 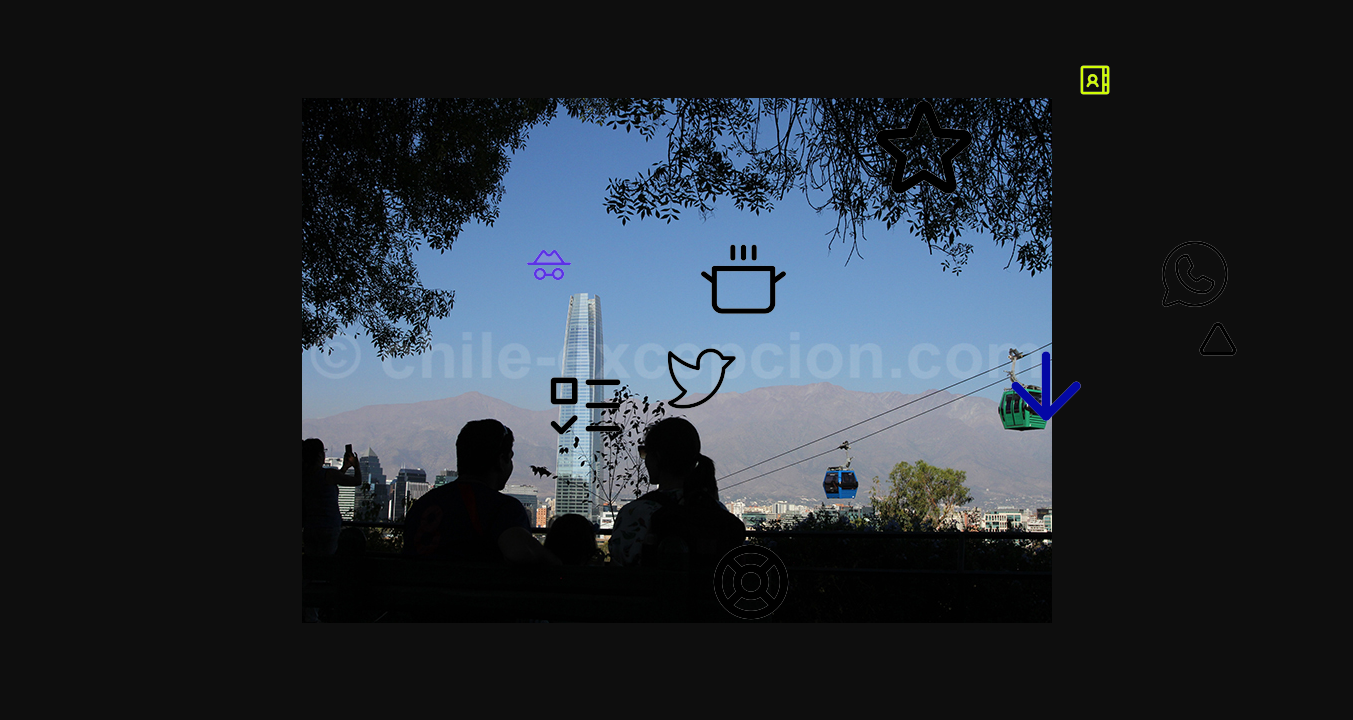 I want to click on enable incognito or private browsing mode, so click(x=549, y=265).